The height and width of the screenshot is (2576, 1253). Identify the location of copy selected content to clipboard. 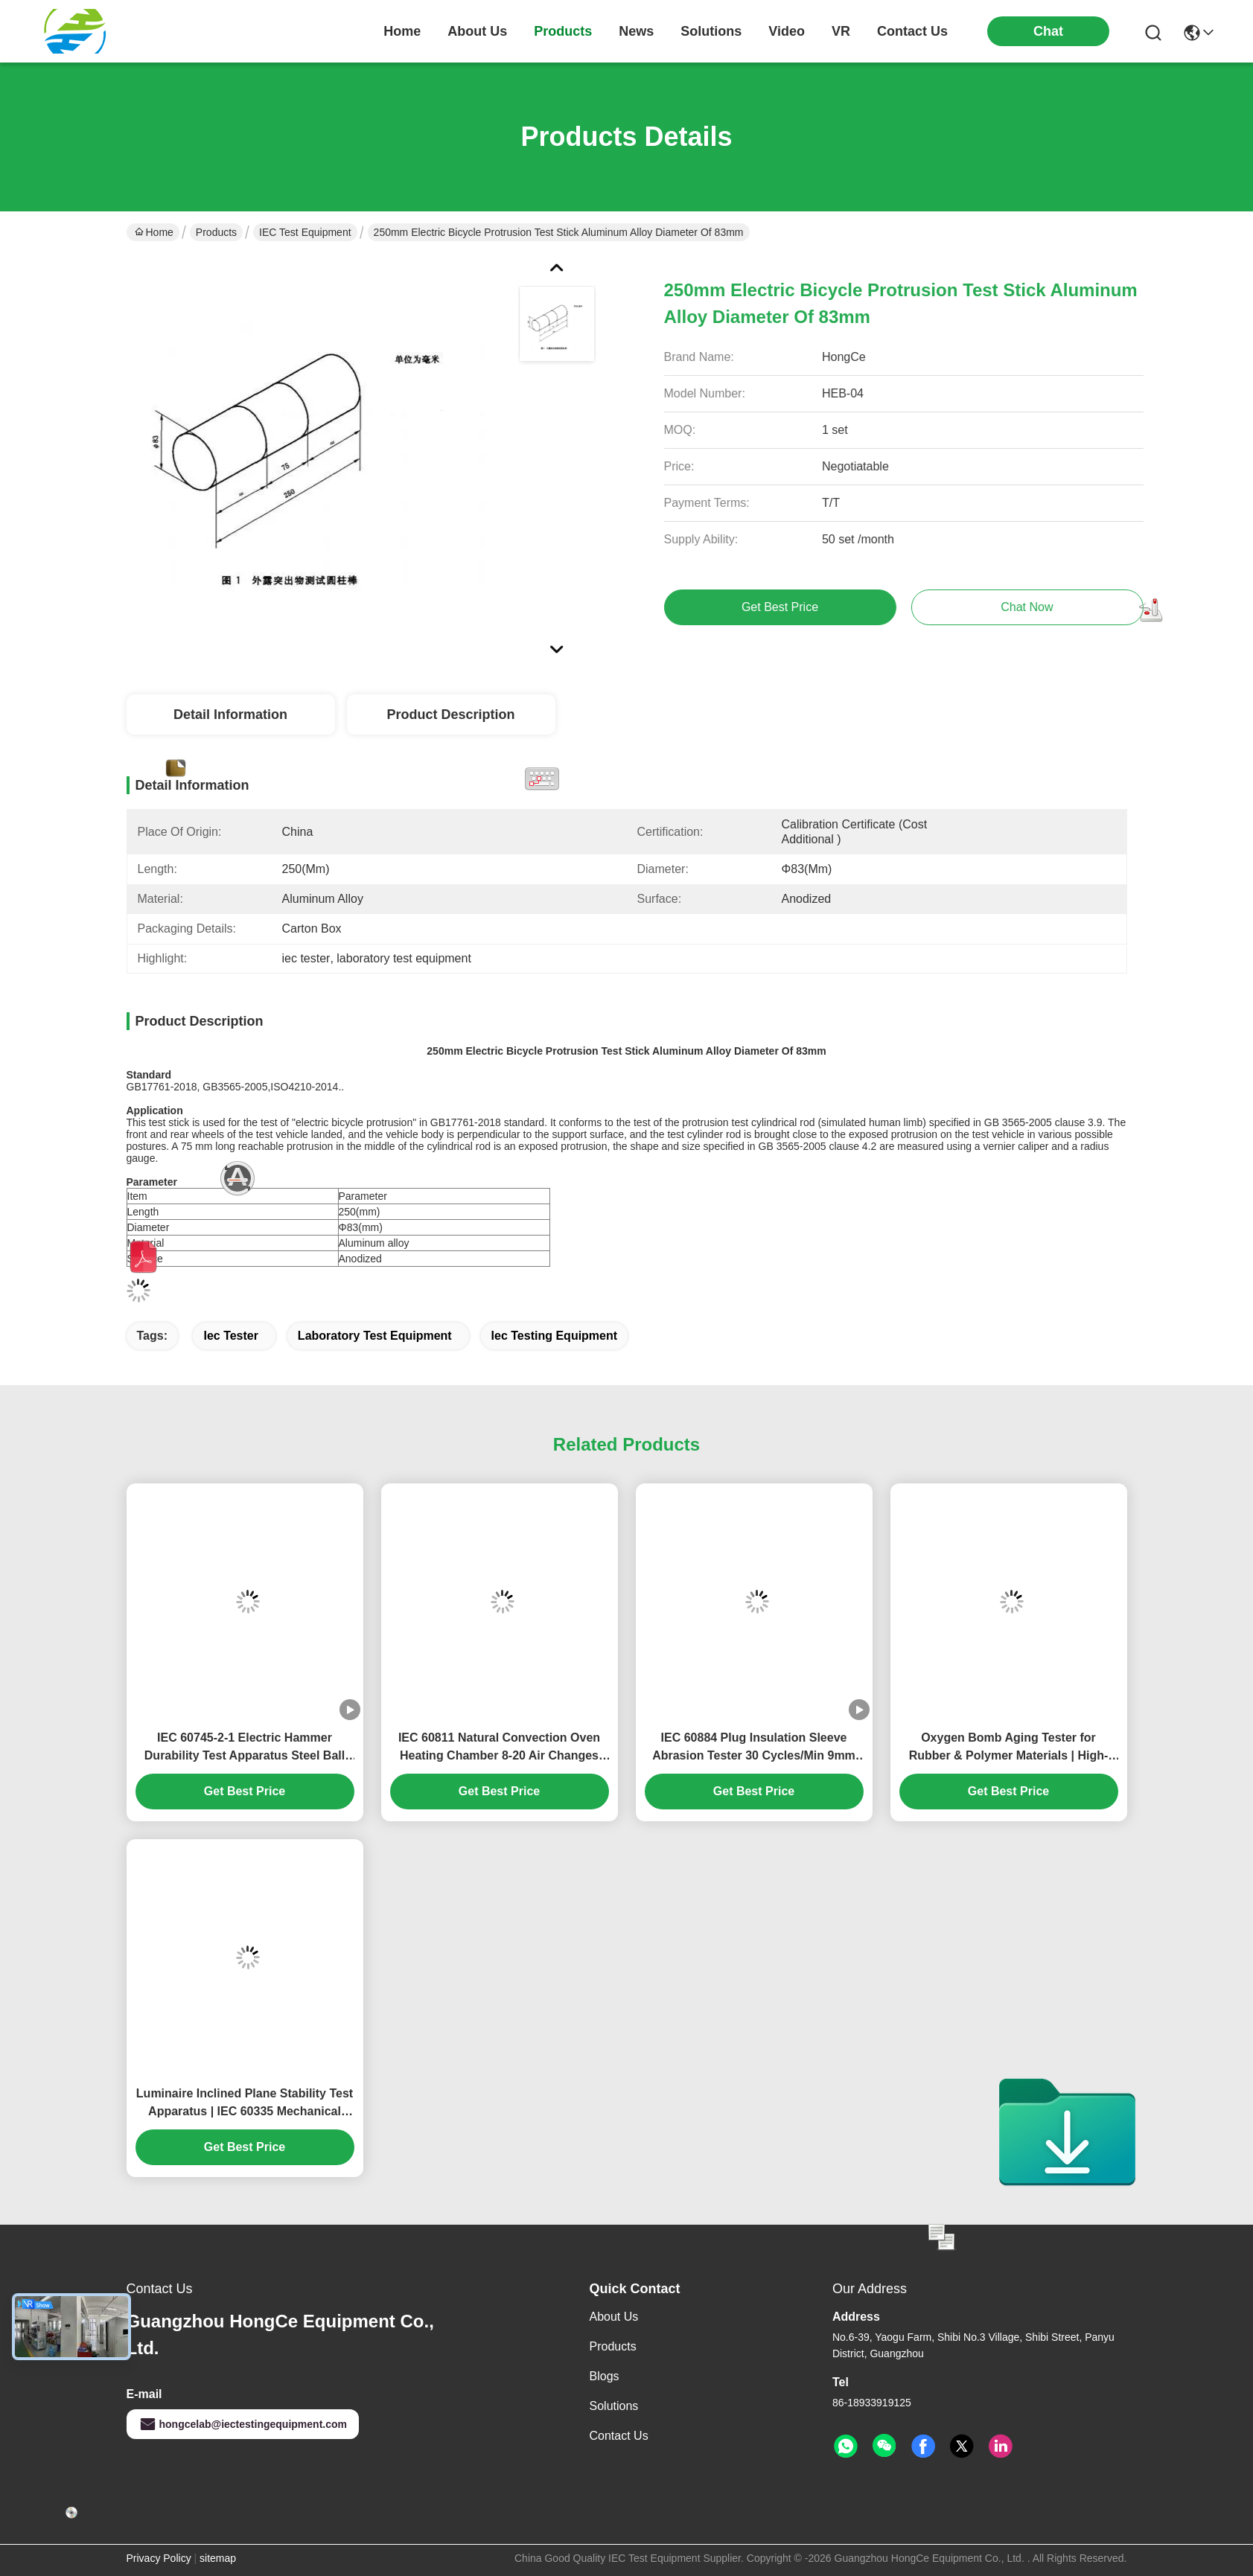
(941, 2236).